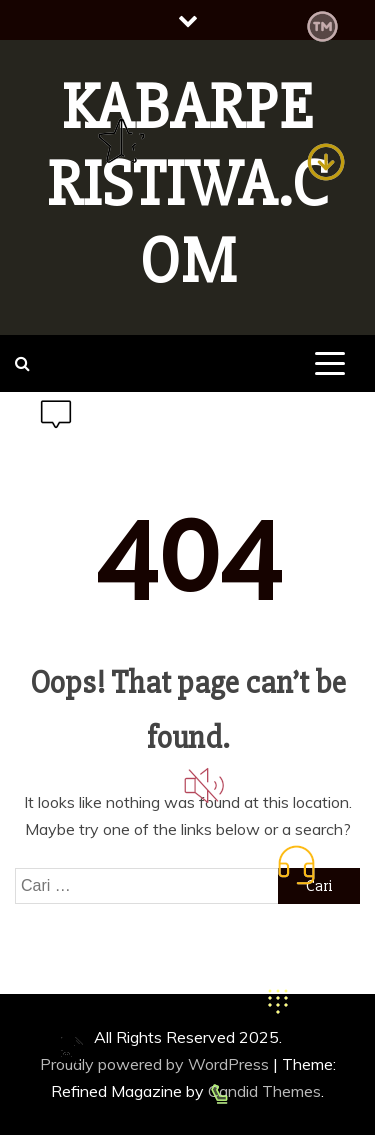 The width and height of the screenshot is (375, 1135). I want to click on indicates a partial or half-star rating, so click(121, 141).